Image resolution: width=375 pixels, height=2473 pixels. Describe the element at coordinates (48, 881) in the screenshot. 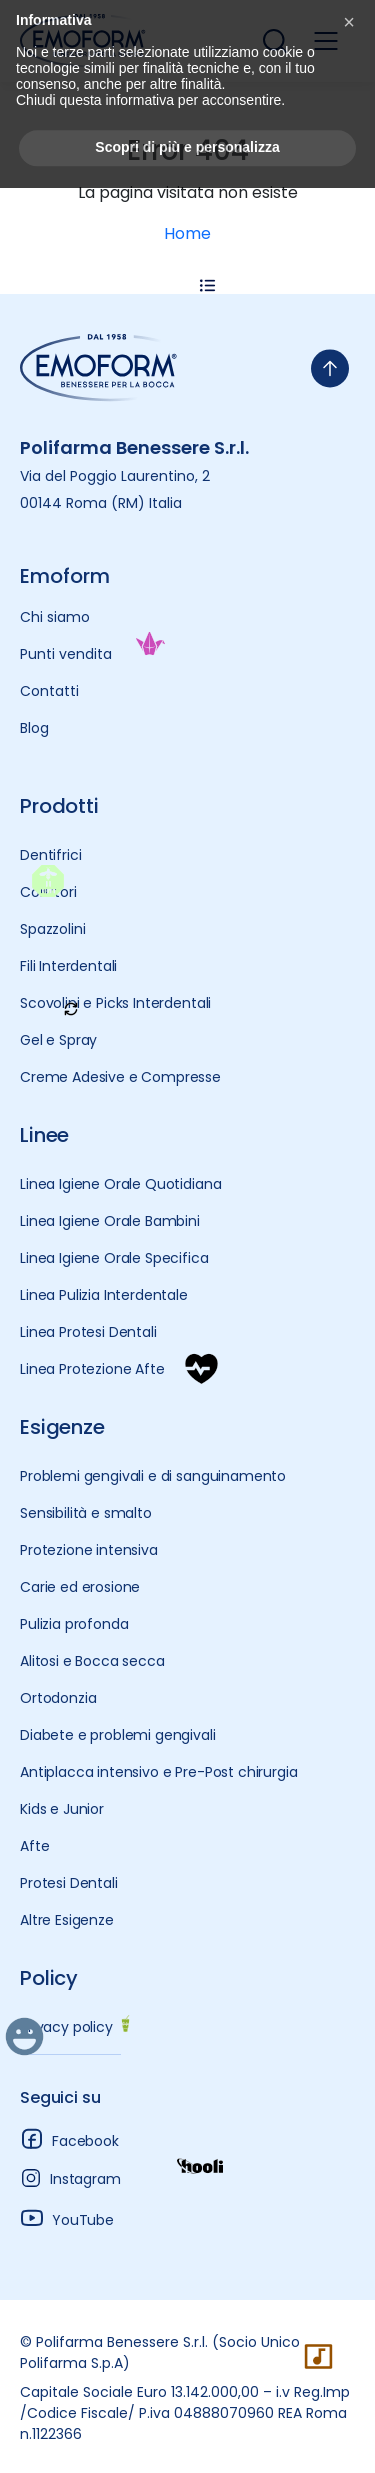

I see `open zigbee2mqtt smart home integration settings` at that location.